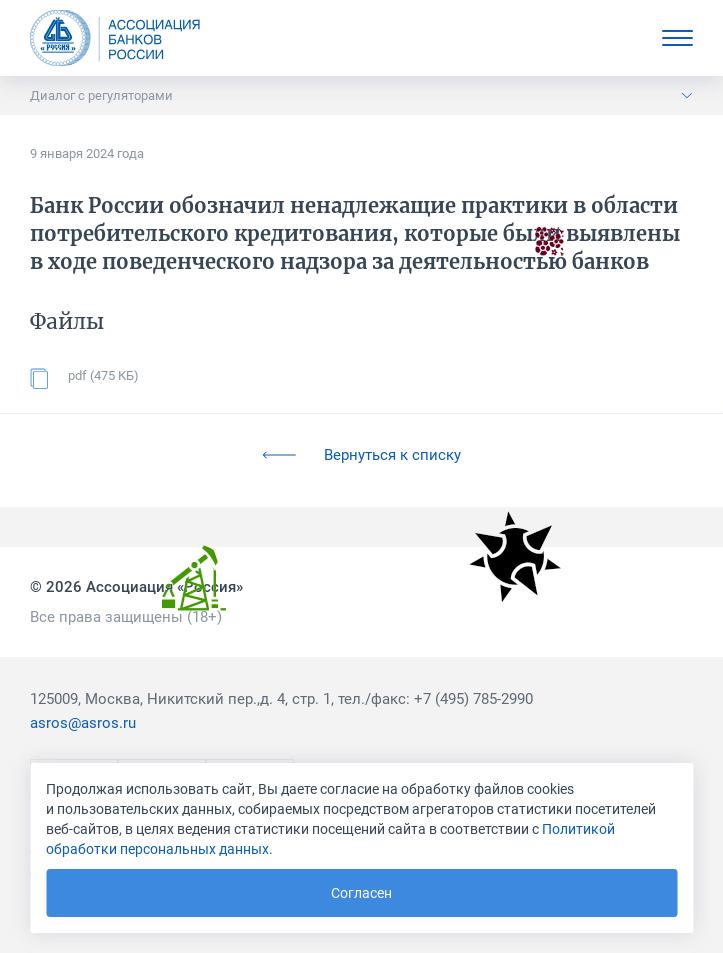  What do you see at coordinates (515, 557) in the screenshot?
I see `select mace weapon in game inventory` at bounding box center [515, 557].